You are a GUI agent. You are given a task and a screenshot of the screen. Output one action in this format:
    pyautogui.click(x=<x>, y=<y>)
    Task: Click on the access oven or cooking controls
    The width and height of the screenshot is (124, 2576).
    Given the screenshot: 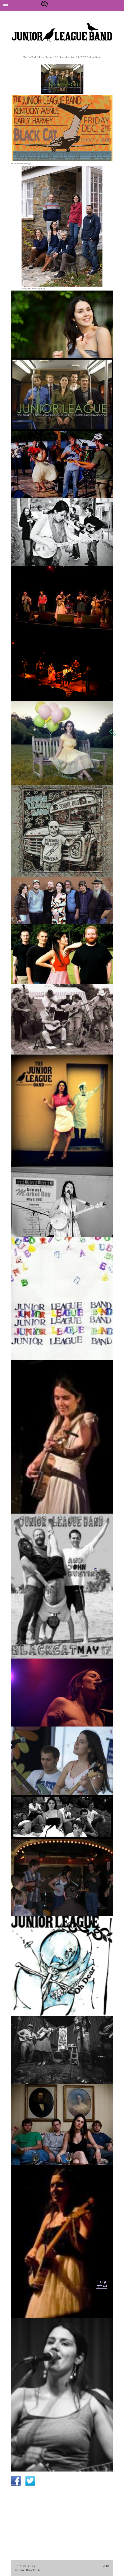 What is the action you would take?
    pyautogui.click(x=96, y=1569)
    